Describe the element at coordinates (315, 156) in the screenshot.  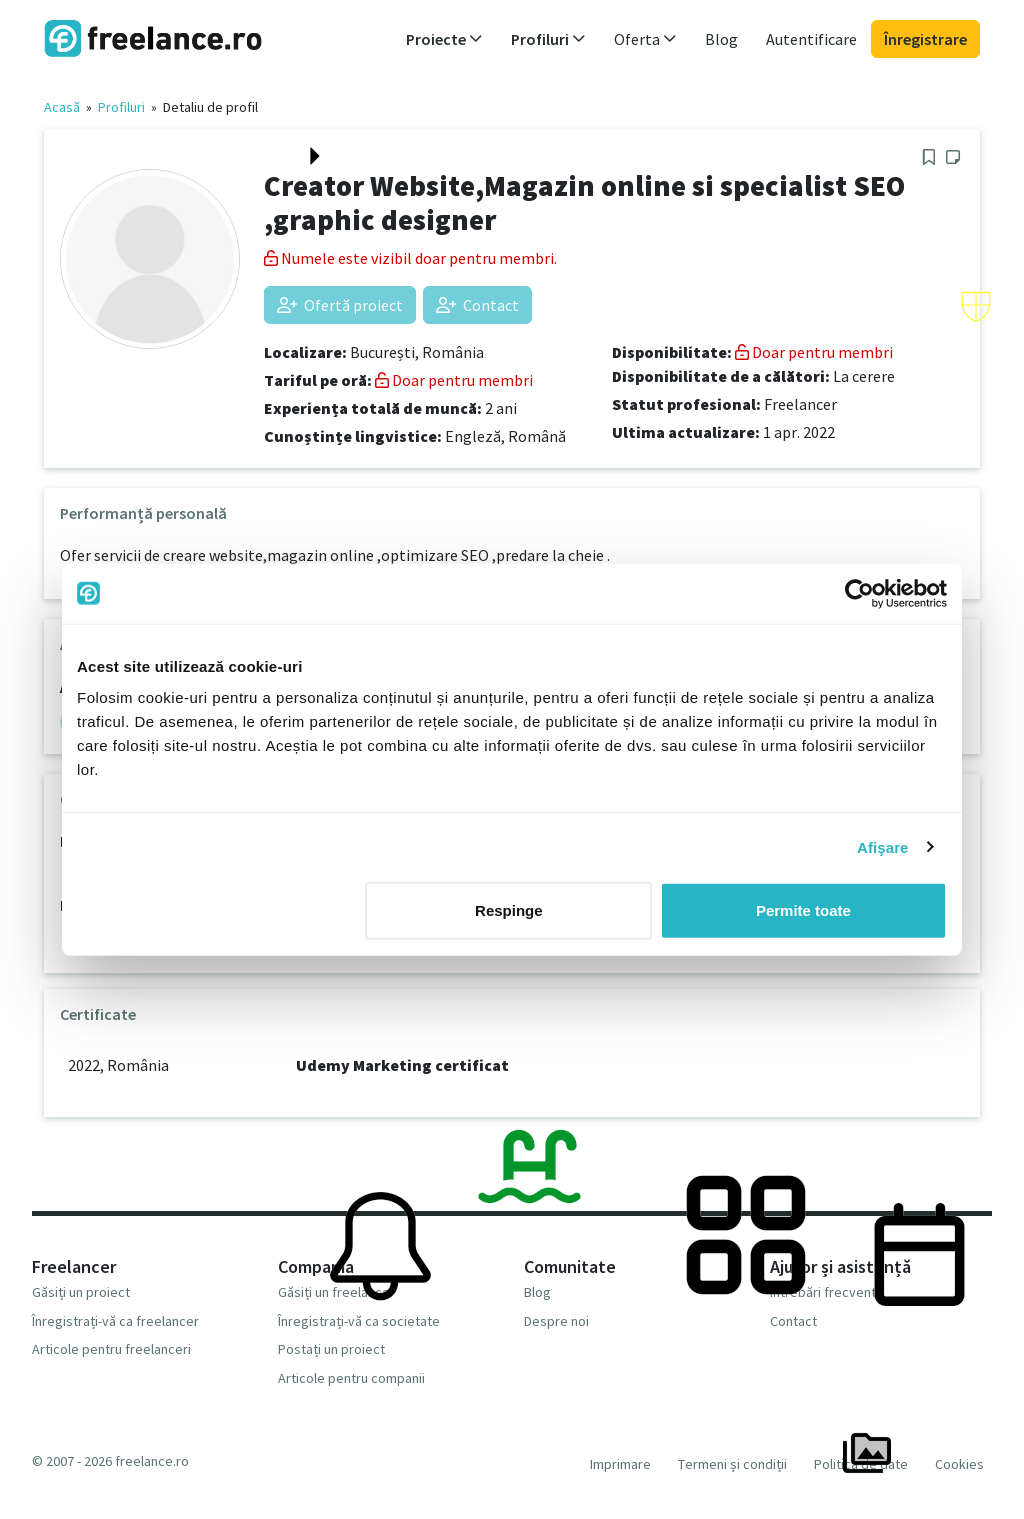
I see `play media or start playback` at that location.